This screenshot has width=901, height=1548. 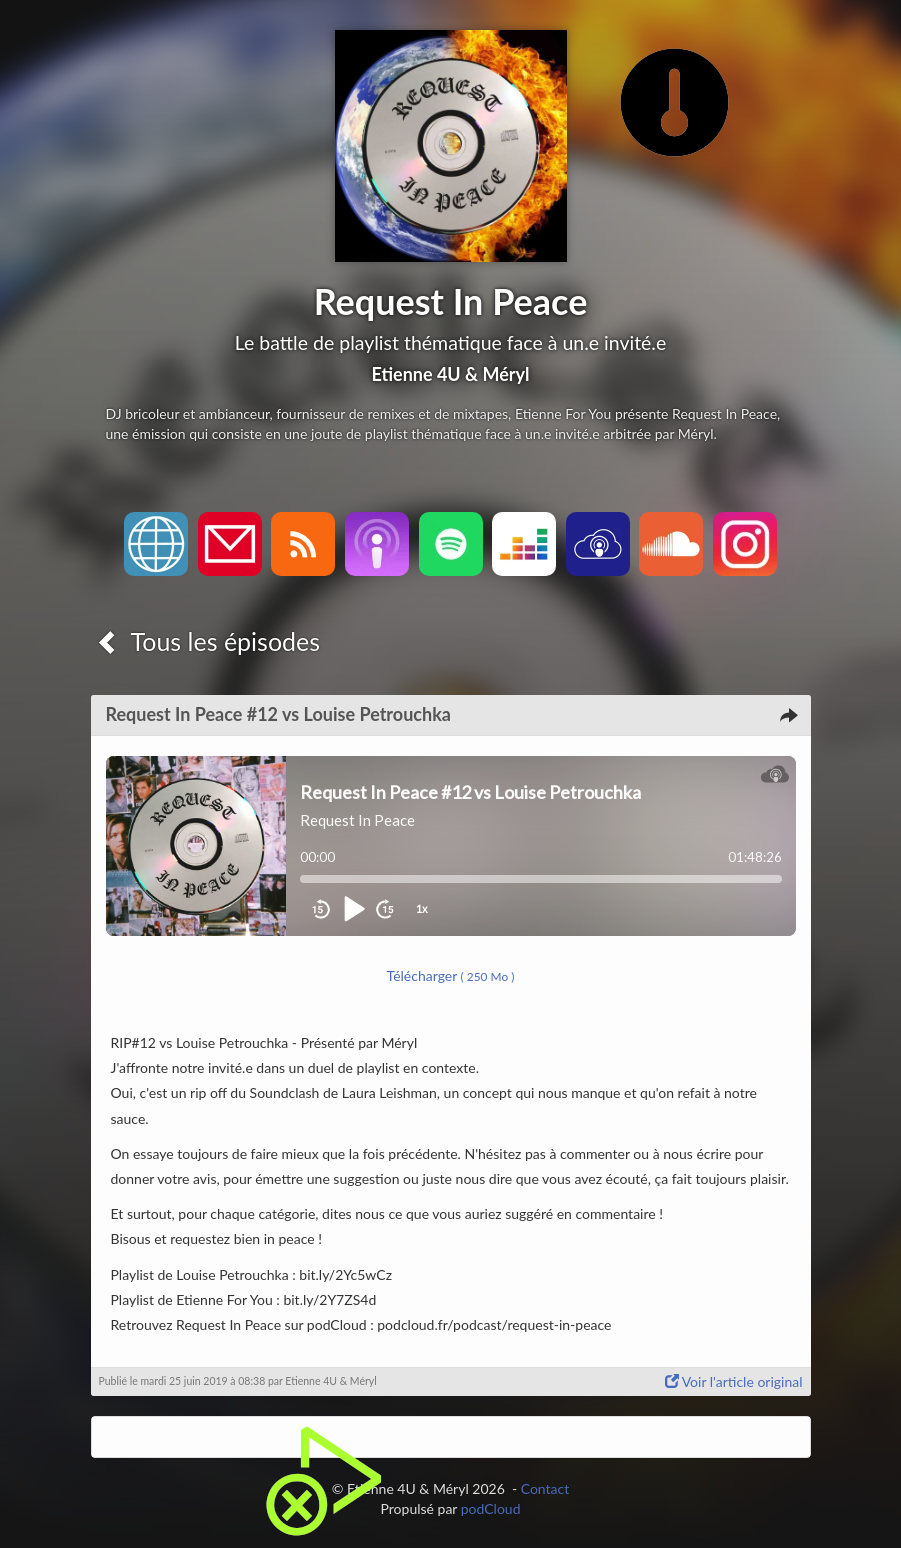 What do you see at coordinates (674, 102) in the screenshot?
I see `view current speed or performance level` at bounding box center [674, 102].